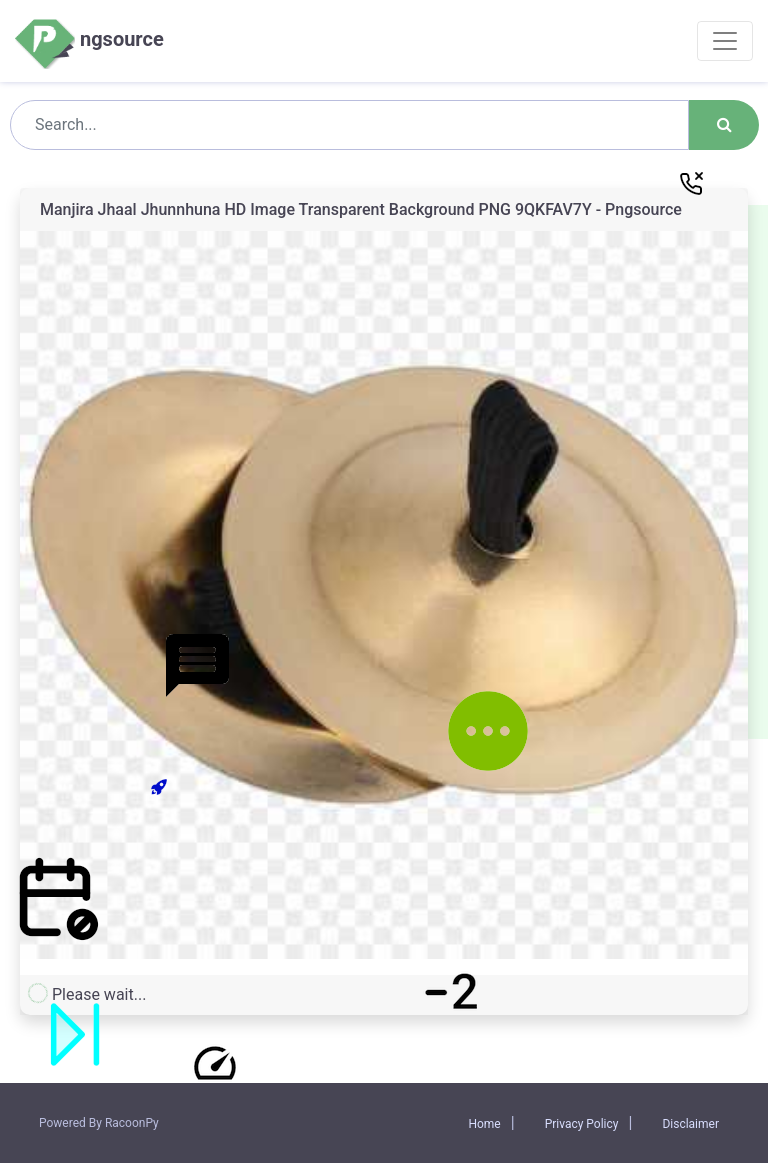 Image resolution: width=768 pixels, height=1163 pixels. I want to click on decrease exposure by 2 stops, so click(452, 992).